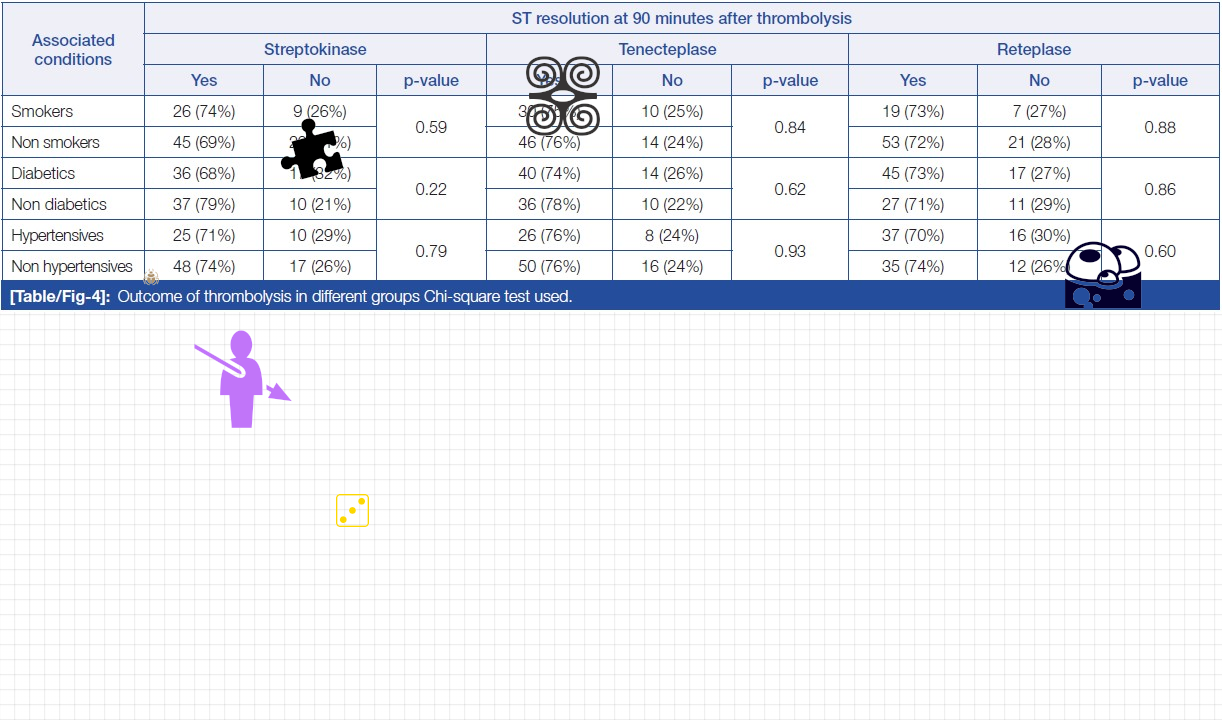  I want to click on access plugins or extensions, so click(312, 149).